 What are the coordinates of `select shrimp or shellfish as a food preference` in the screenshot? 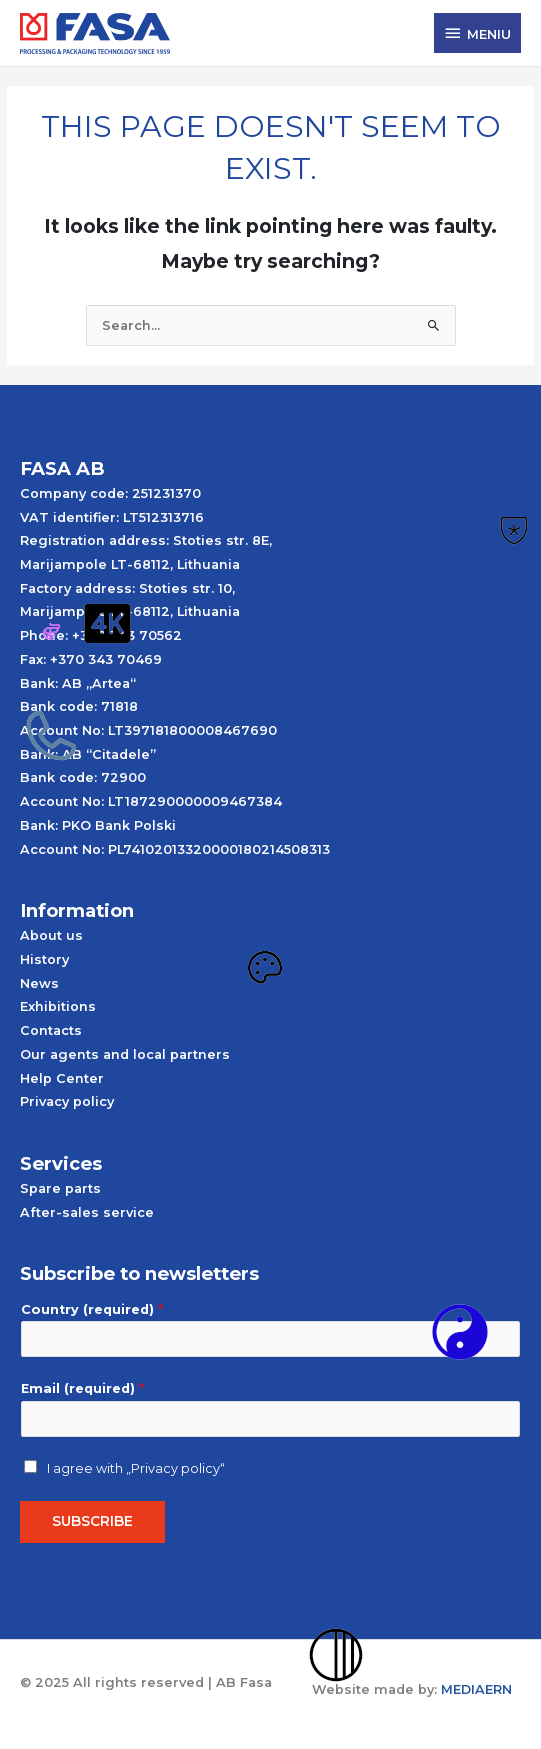 It's located at (51, 631).